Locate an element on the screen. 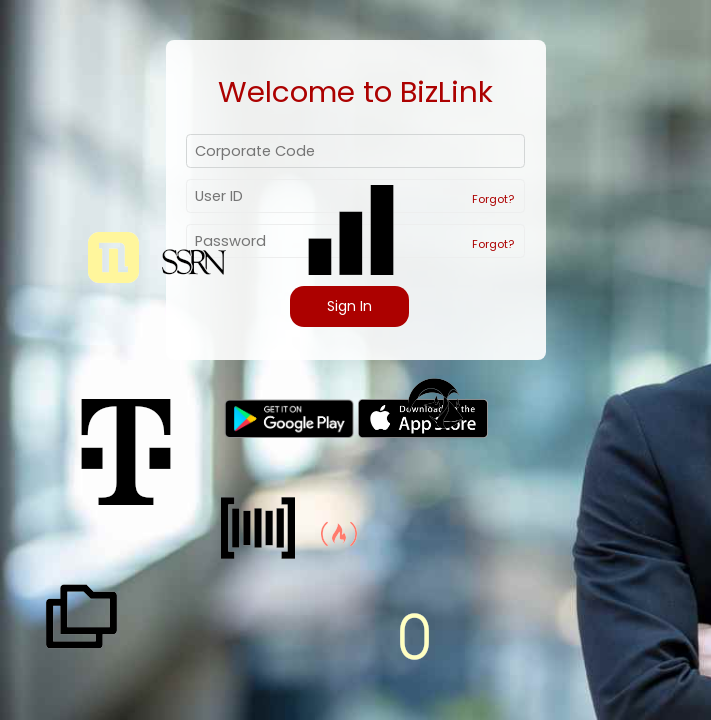 The image size is (711, 720). open bookmeter app is located at coordinates (351, 230).